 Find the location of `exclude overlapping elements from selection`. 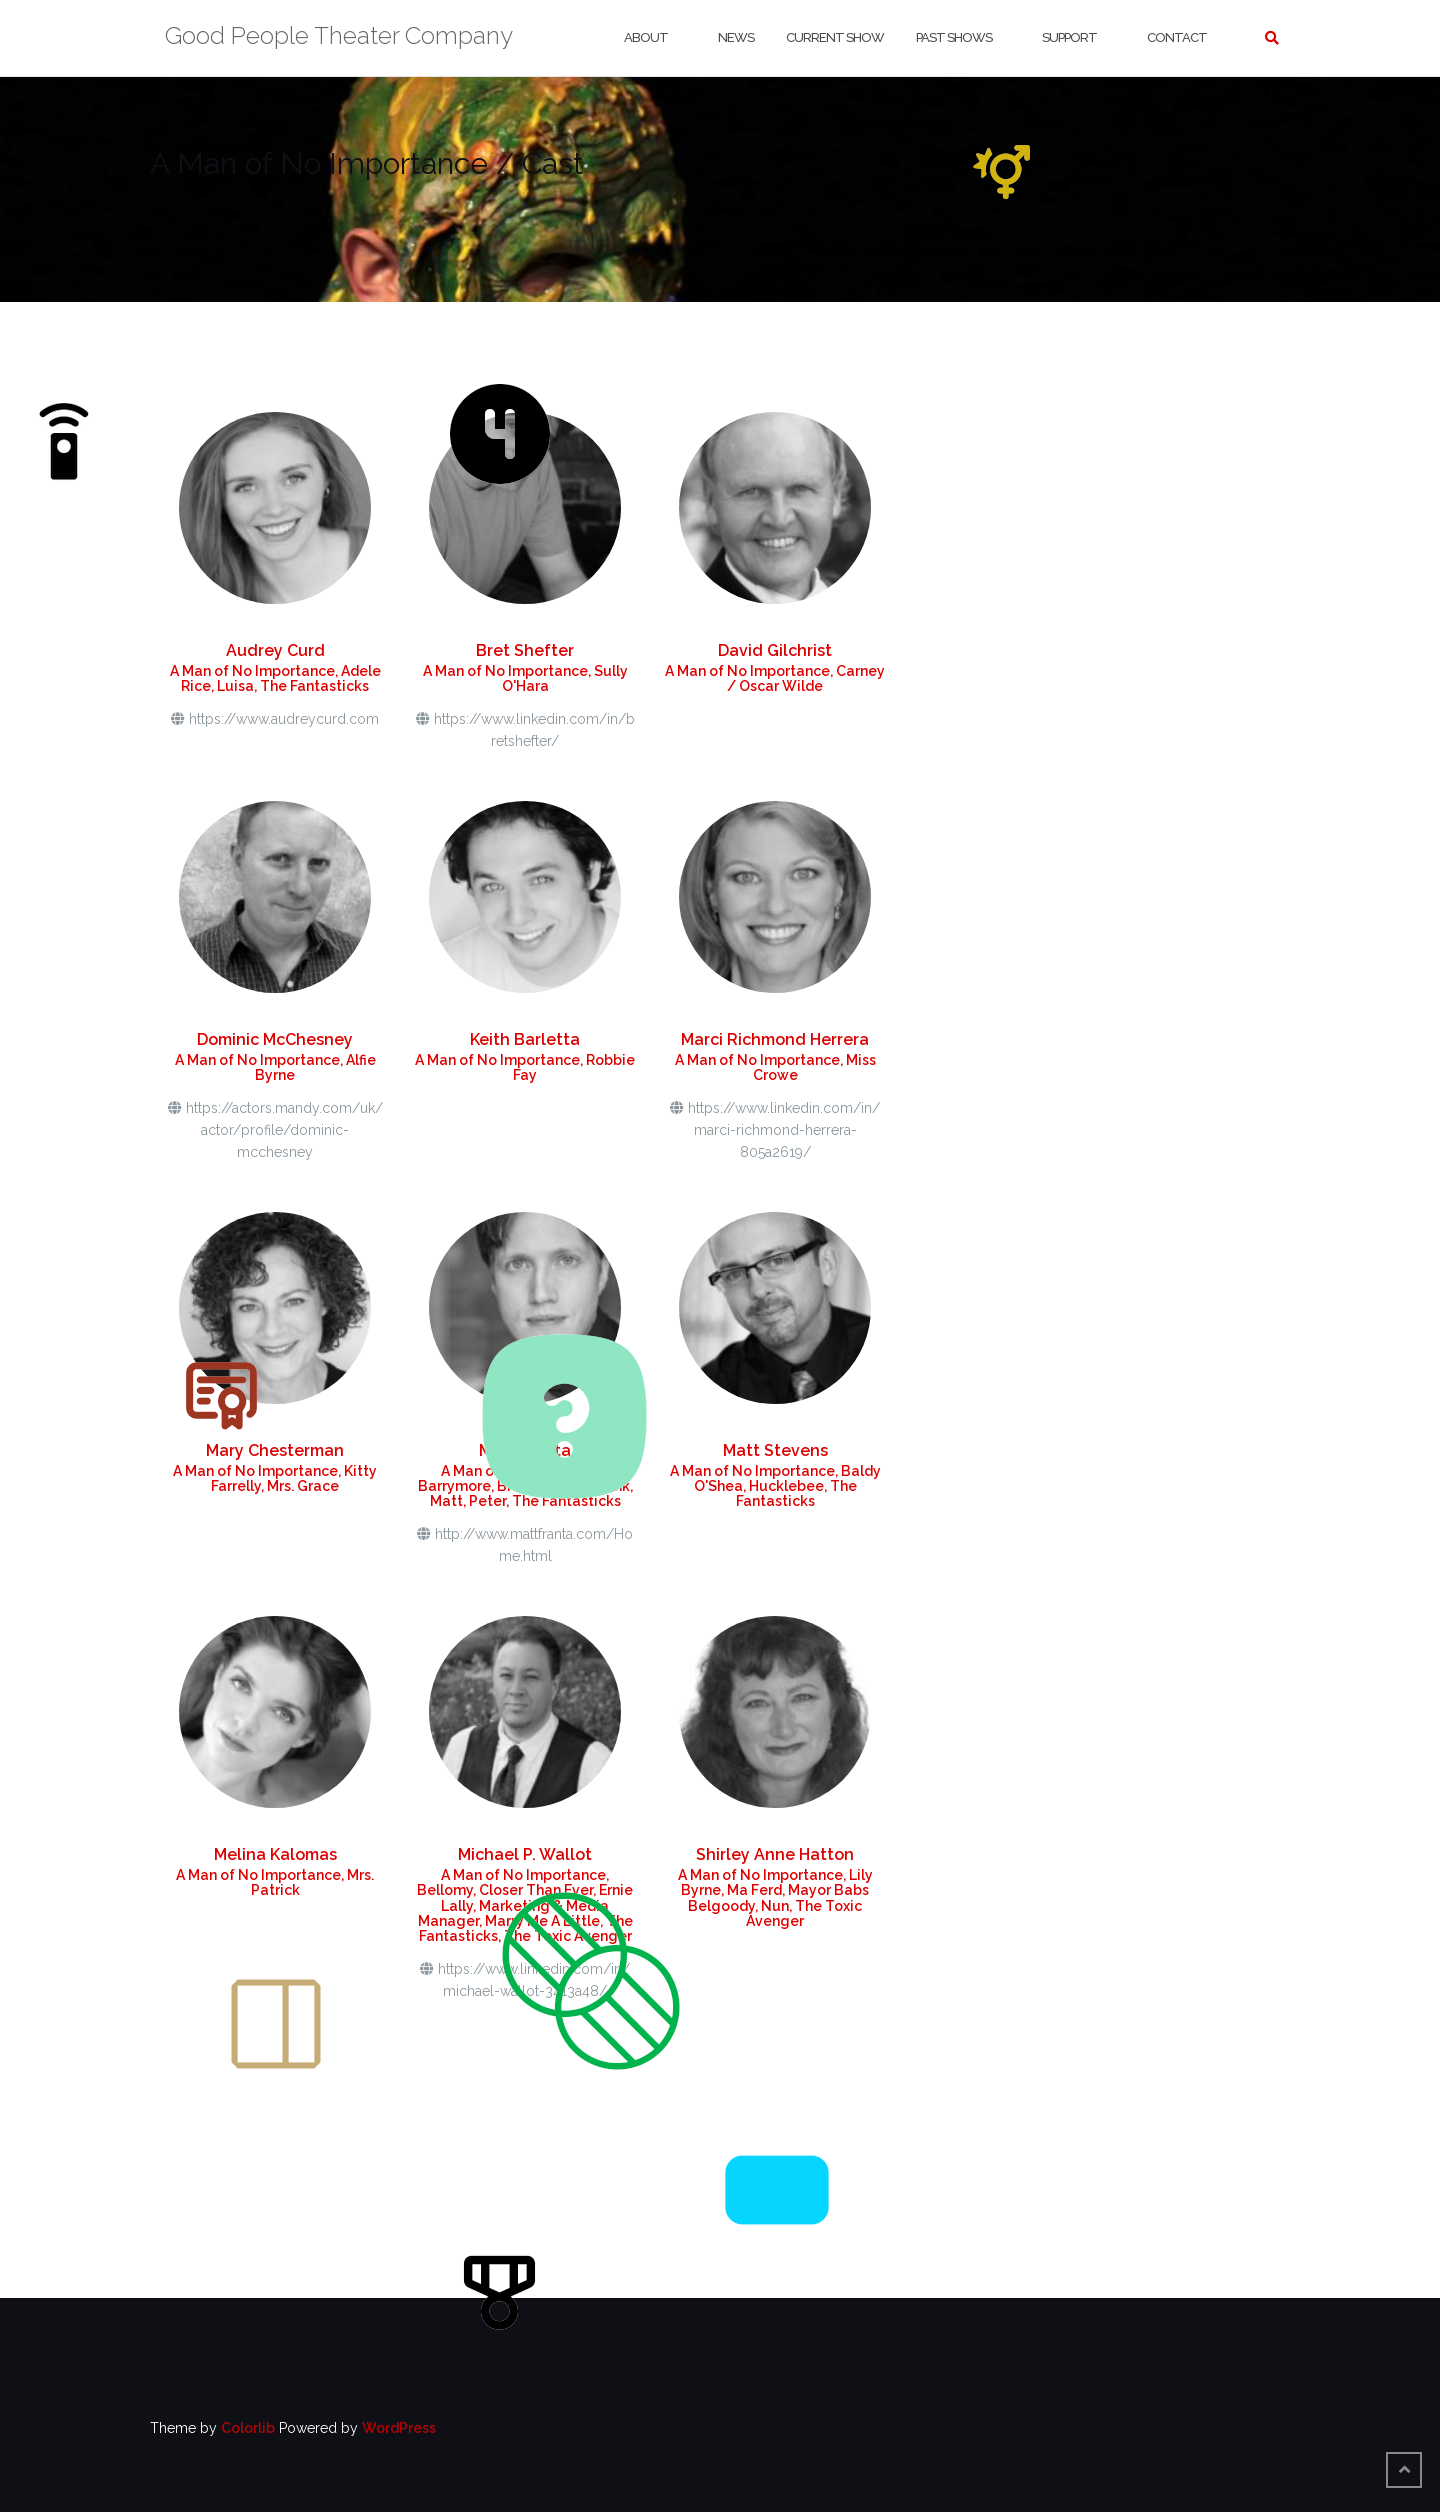

exclude overlapping elements from selection is located at coordinates (591, 1981).